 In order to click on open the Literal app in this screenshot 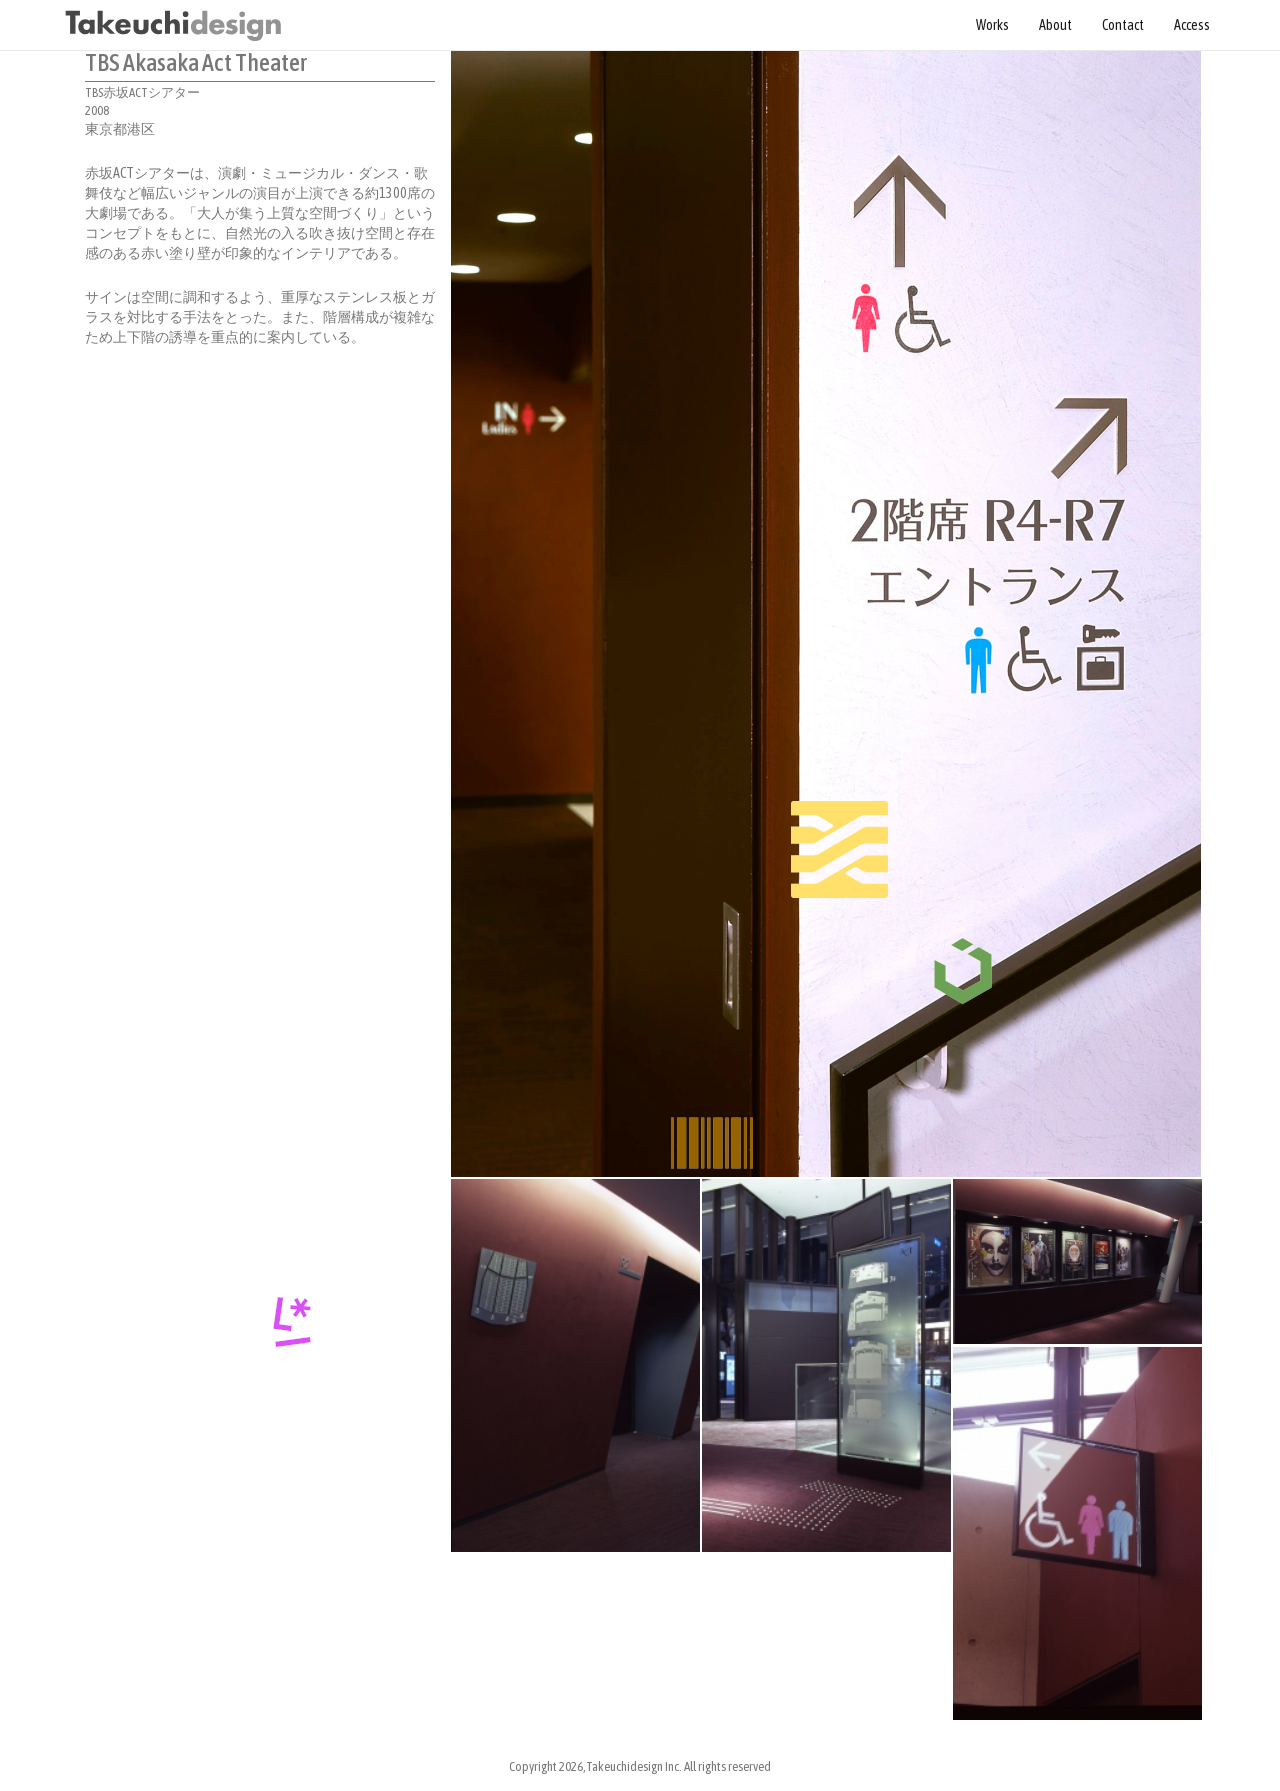, I will do `click(292, 1322)`.